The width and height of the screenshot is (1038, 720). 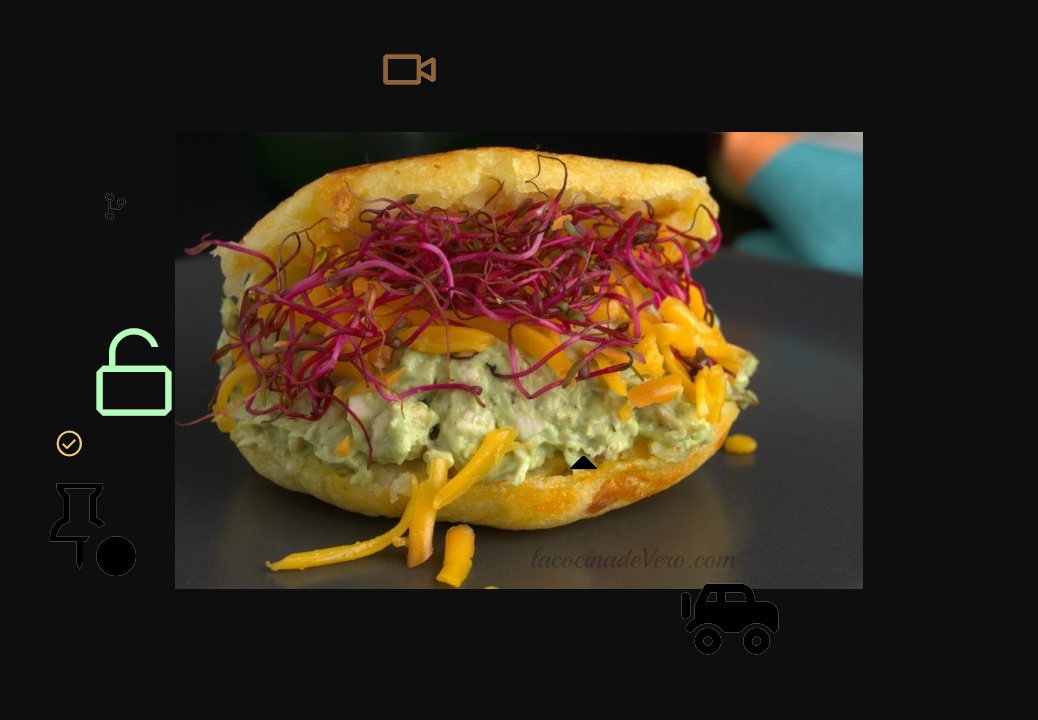 What do you see at coordinates (583, 462) in the screenshot?
I see `collapse an expanded section or panel` at bounding box center [583, 462].